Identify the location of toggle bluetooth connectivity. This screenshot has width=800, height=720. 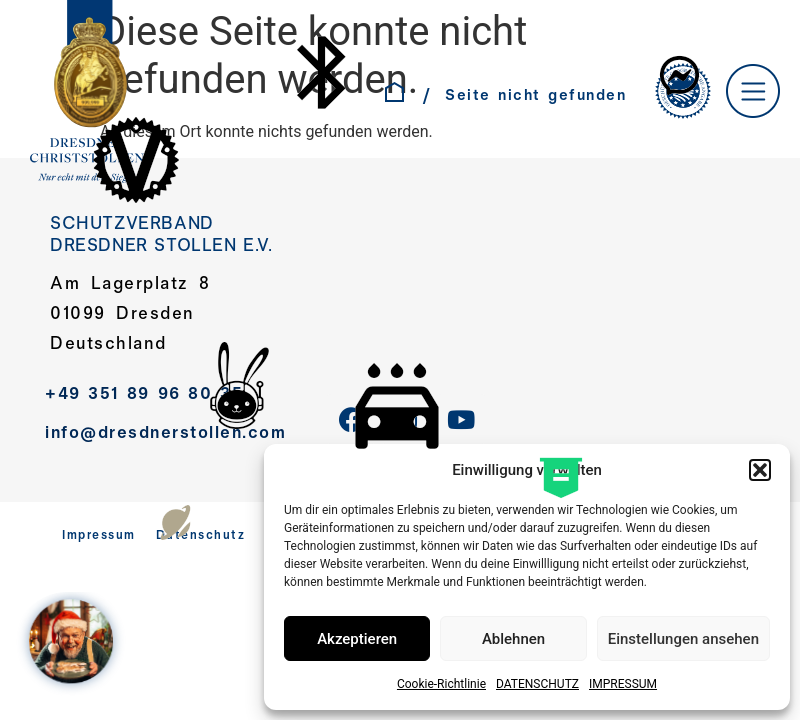
(321, 72).